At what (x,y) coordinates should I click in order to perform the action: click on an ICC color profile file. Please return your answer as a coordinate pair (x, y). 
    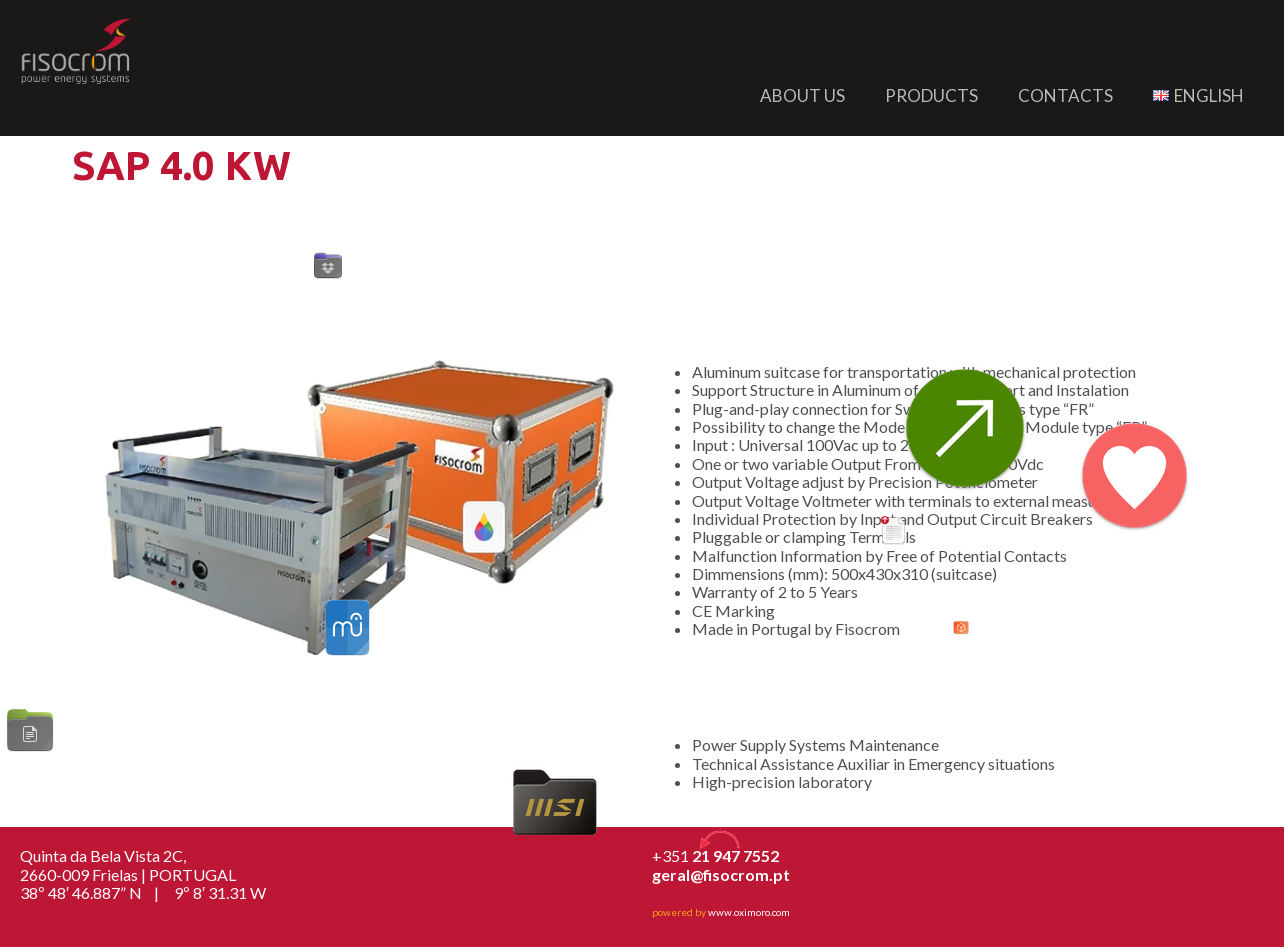
    Looking at the image, I should click on (484, 527).